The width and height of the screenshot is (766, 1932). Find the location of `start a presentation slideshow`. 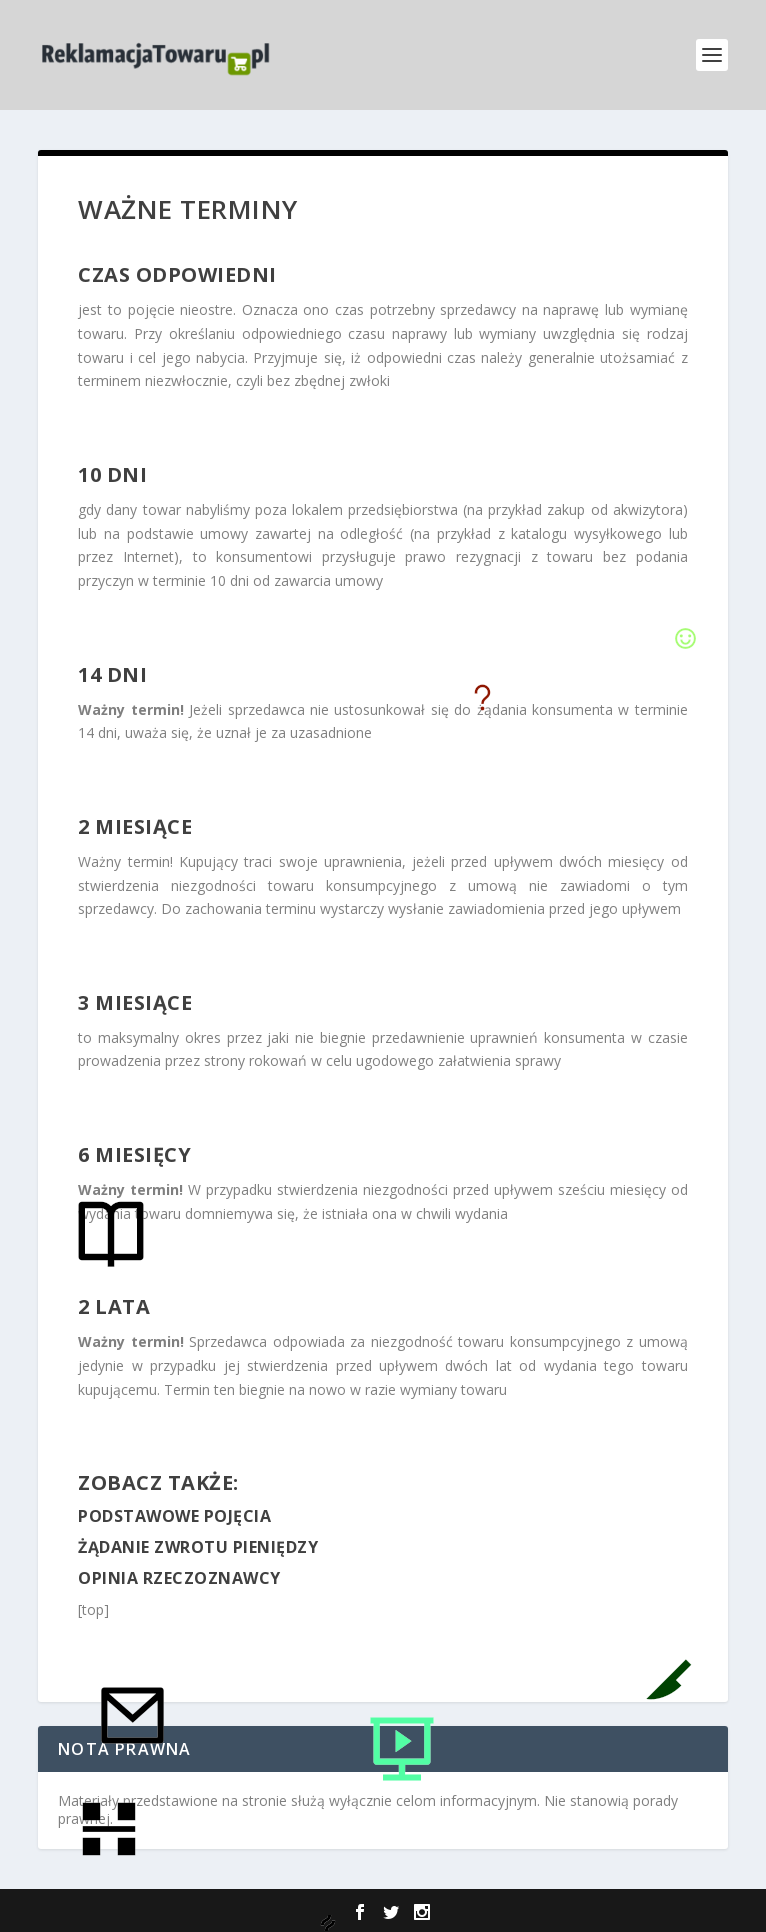

start a presentation slideshow is located at coordinates (402, 1749).